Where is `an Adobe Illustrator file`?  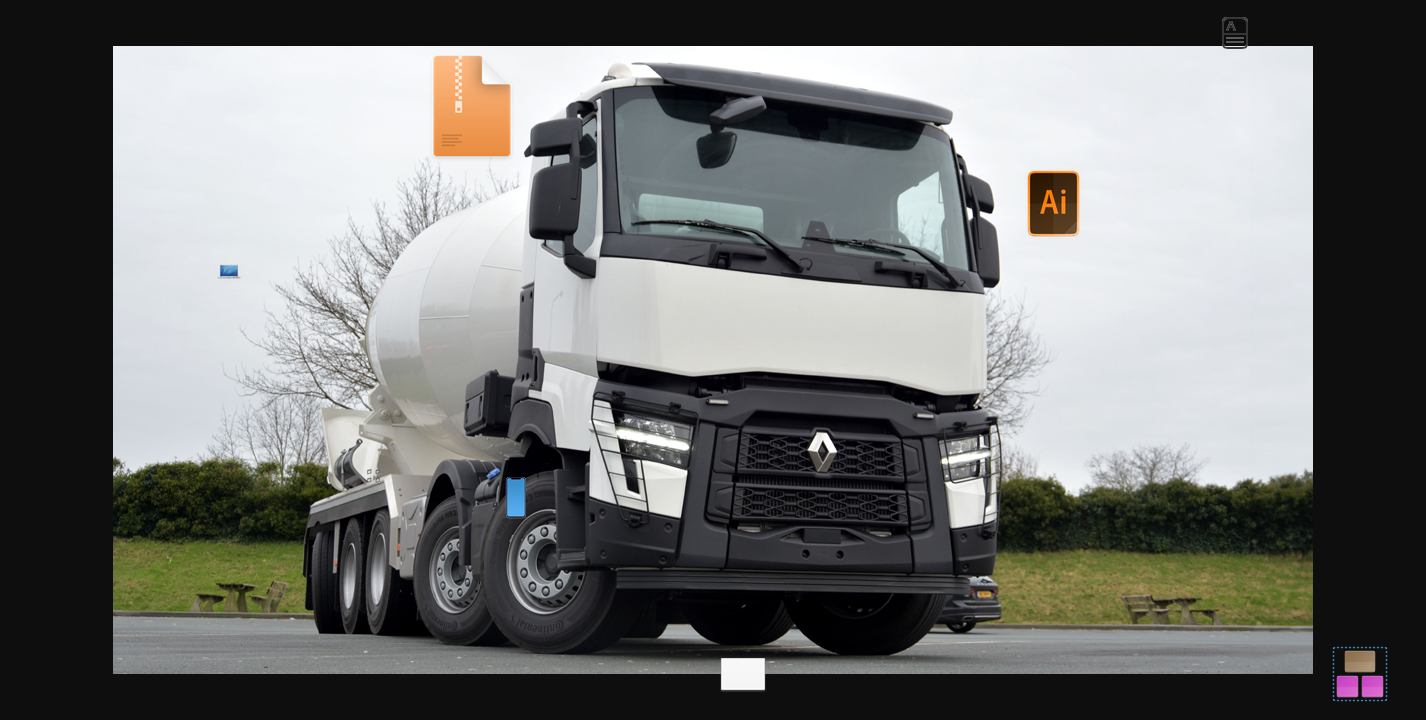 an Adobe Illustrator file is located at coordinates (1053, 203).